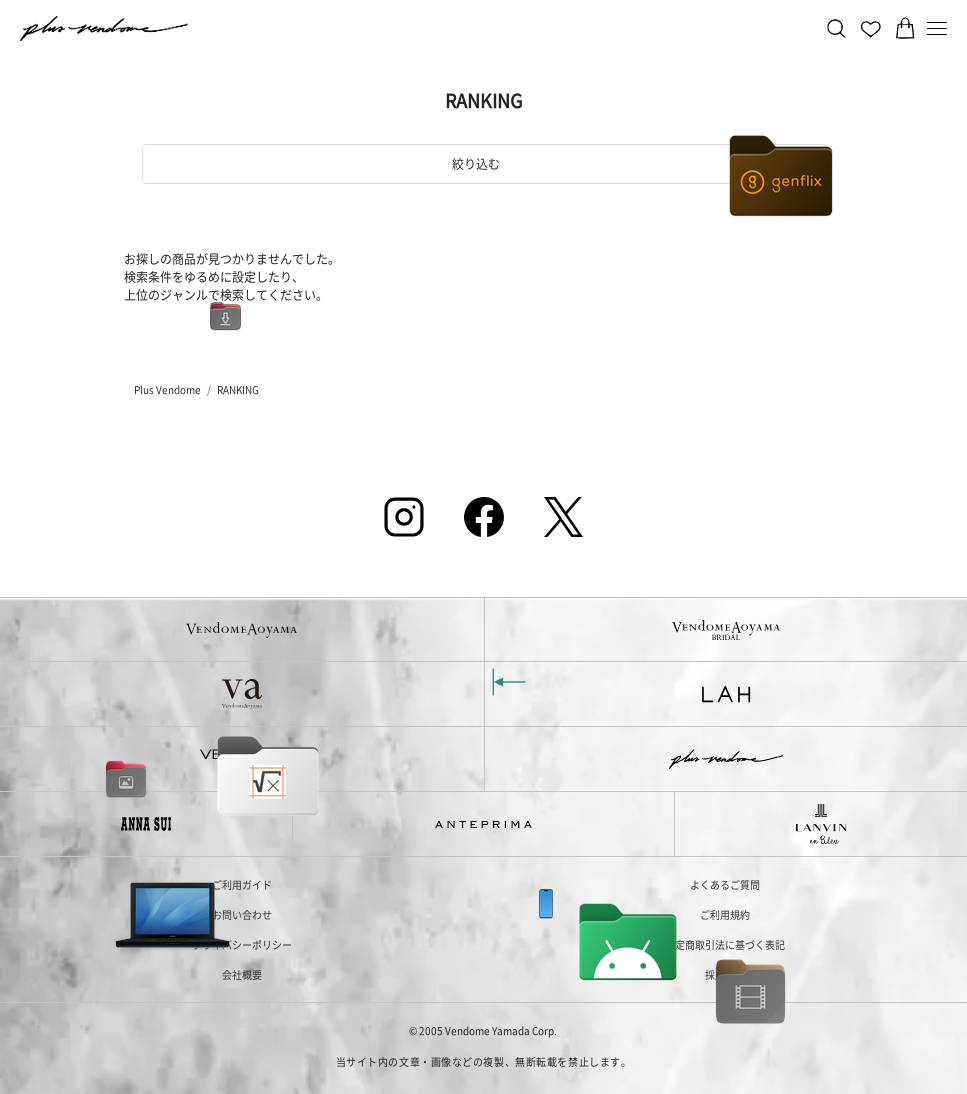  Describe the element at coordinates (627, 944) in the screenshot. I see `open android-related files folder` at that location.